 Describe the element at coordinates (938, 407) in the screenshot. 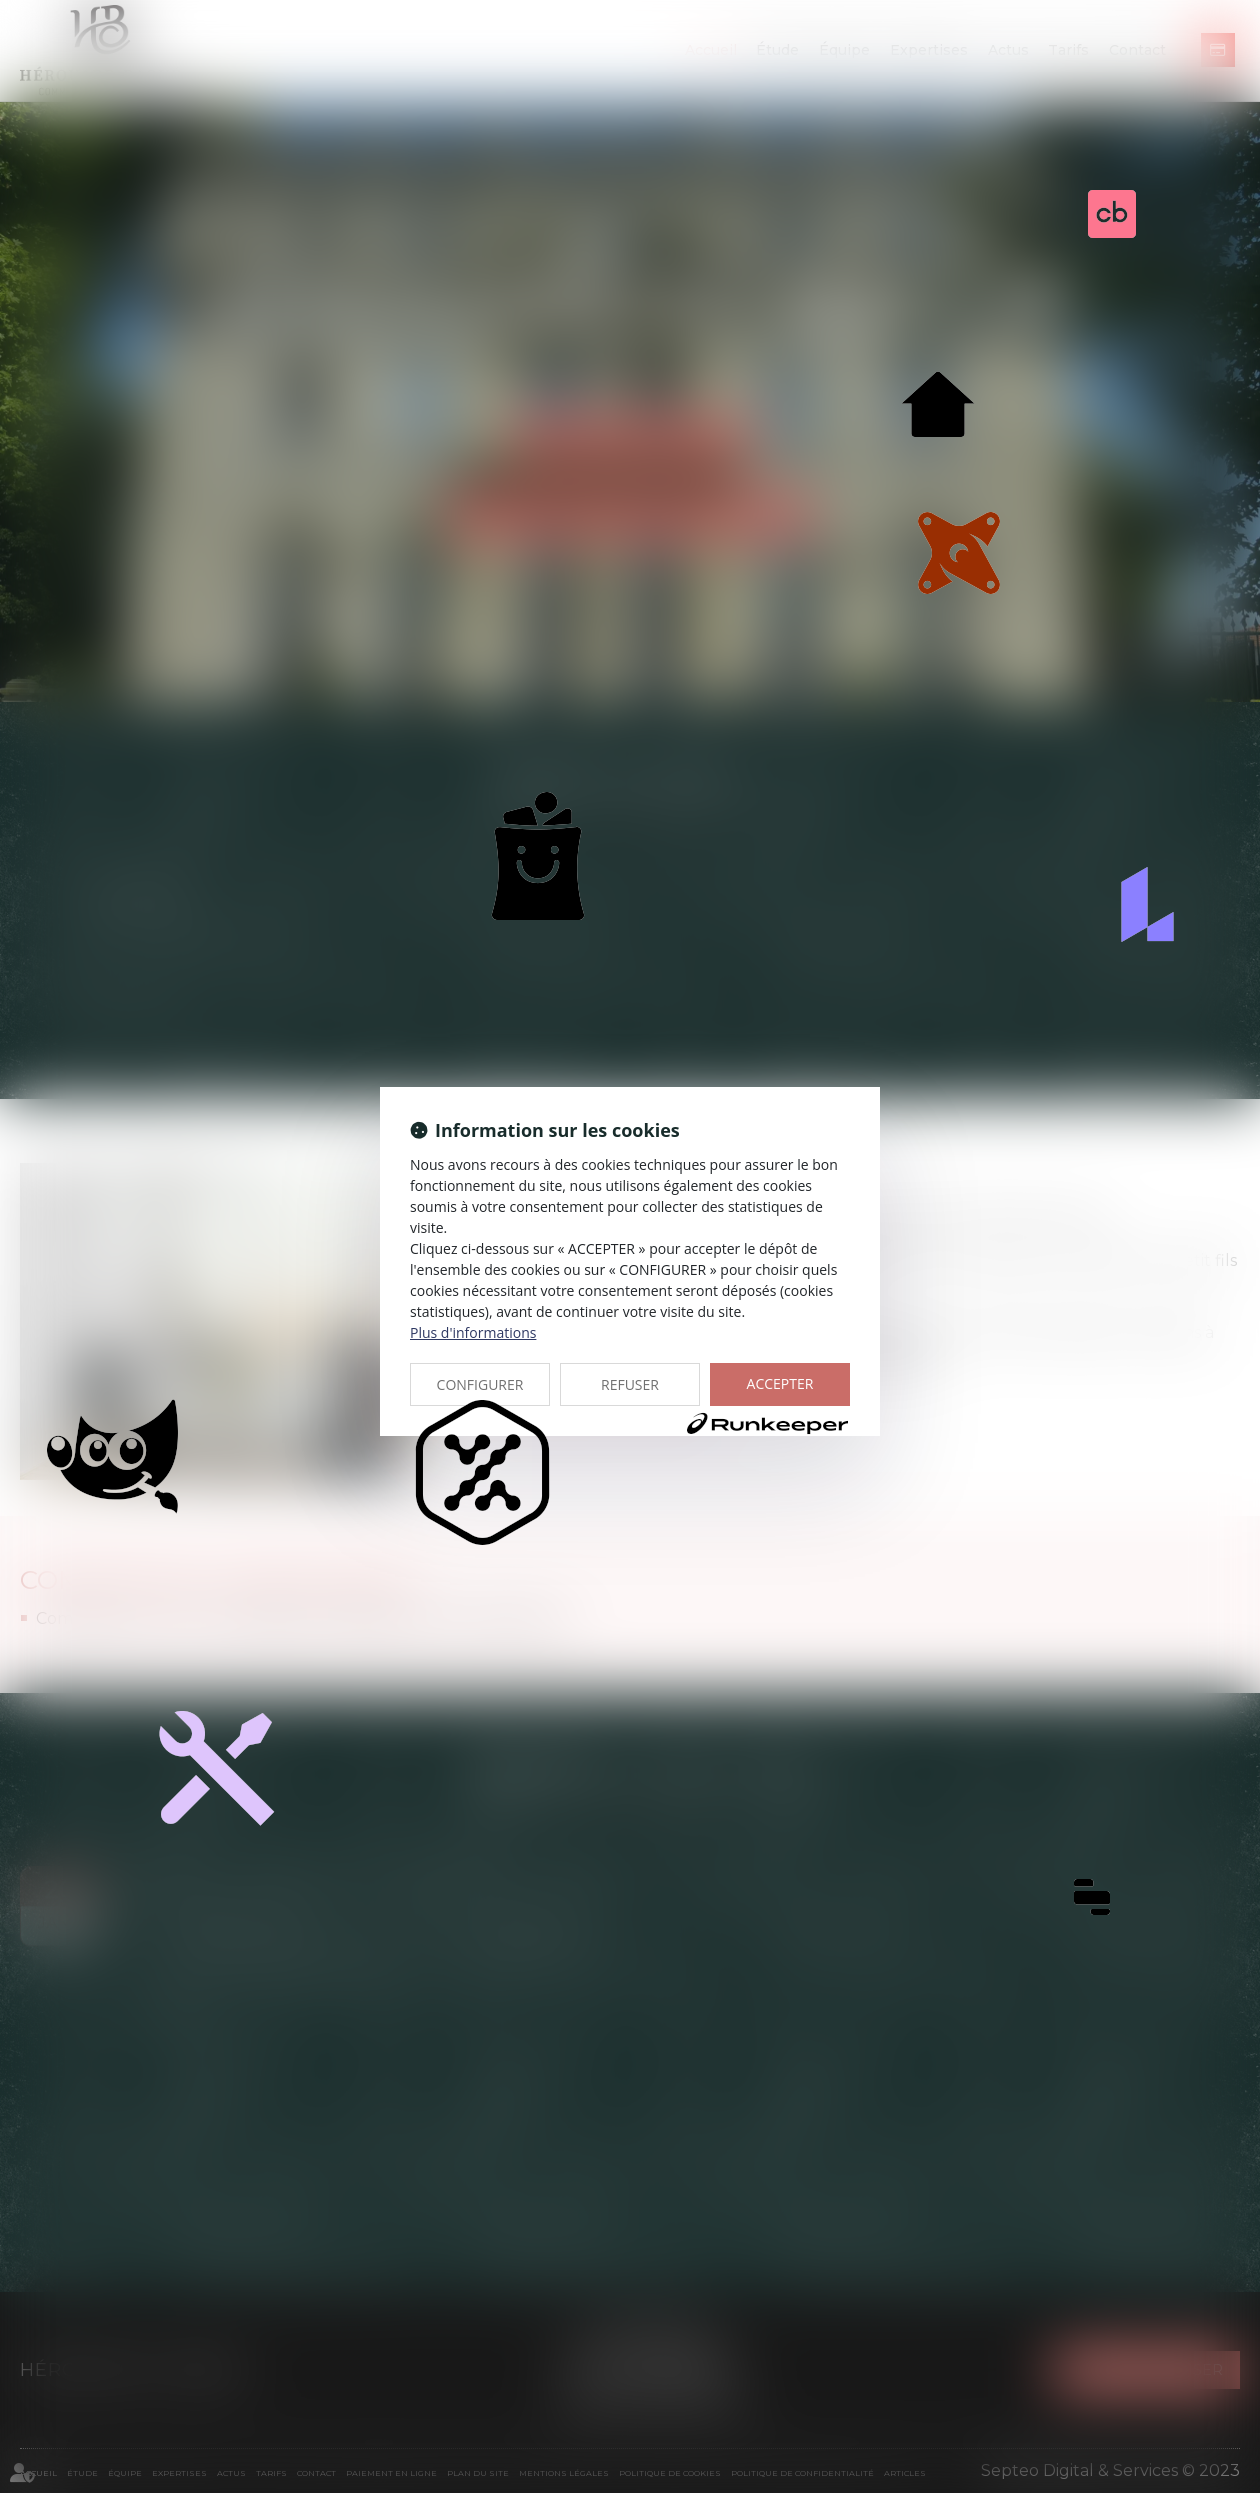

I see `navigate to home screen` at that location.